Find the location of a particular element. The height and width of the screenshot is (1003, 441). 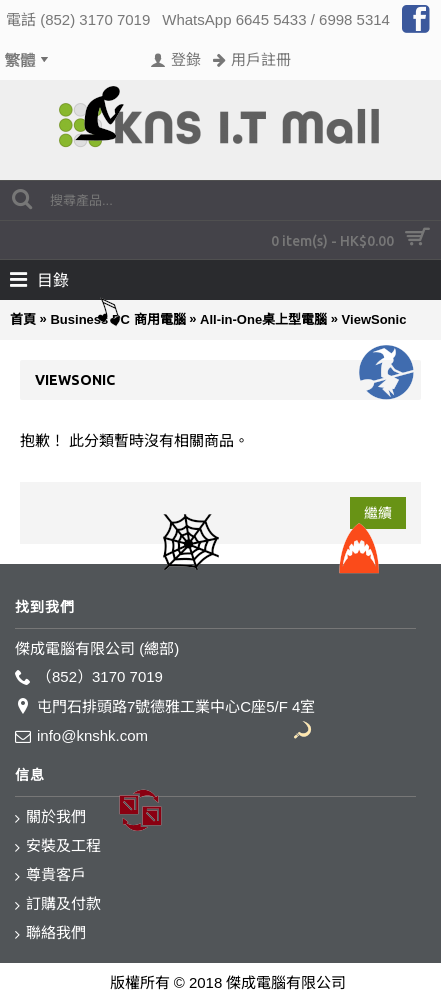

initiate a trade or exchange between players is located at coordinates (140, 810).